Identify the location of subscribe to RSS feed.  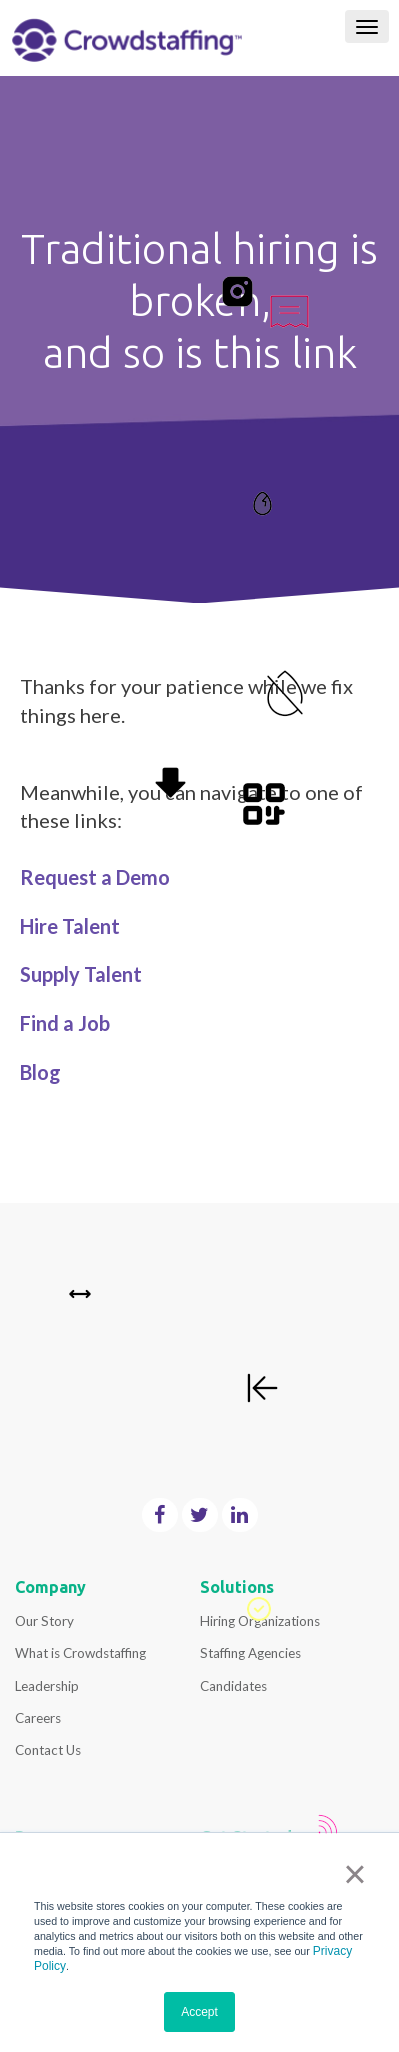
(327, 1825).